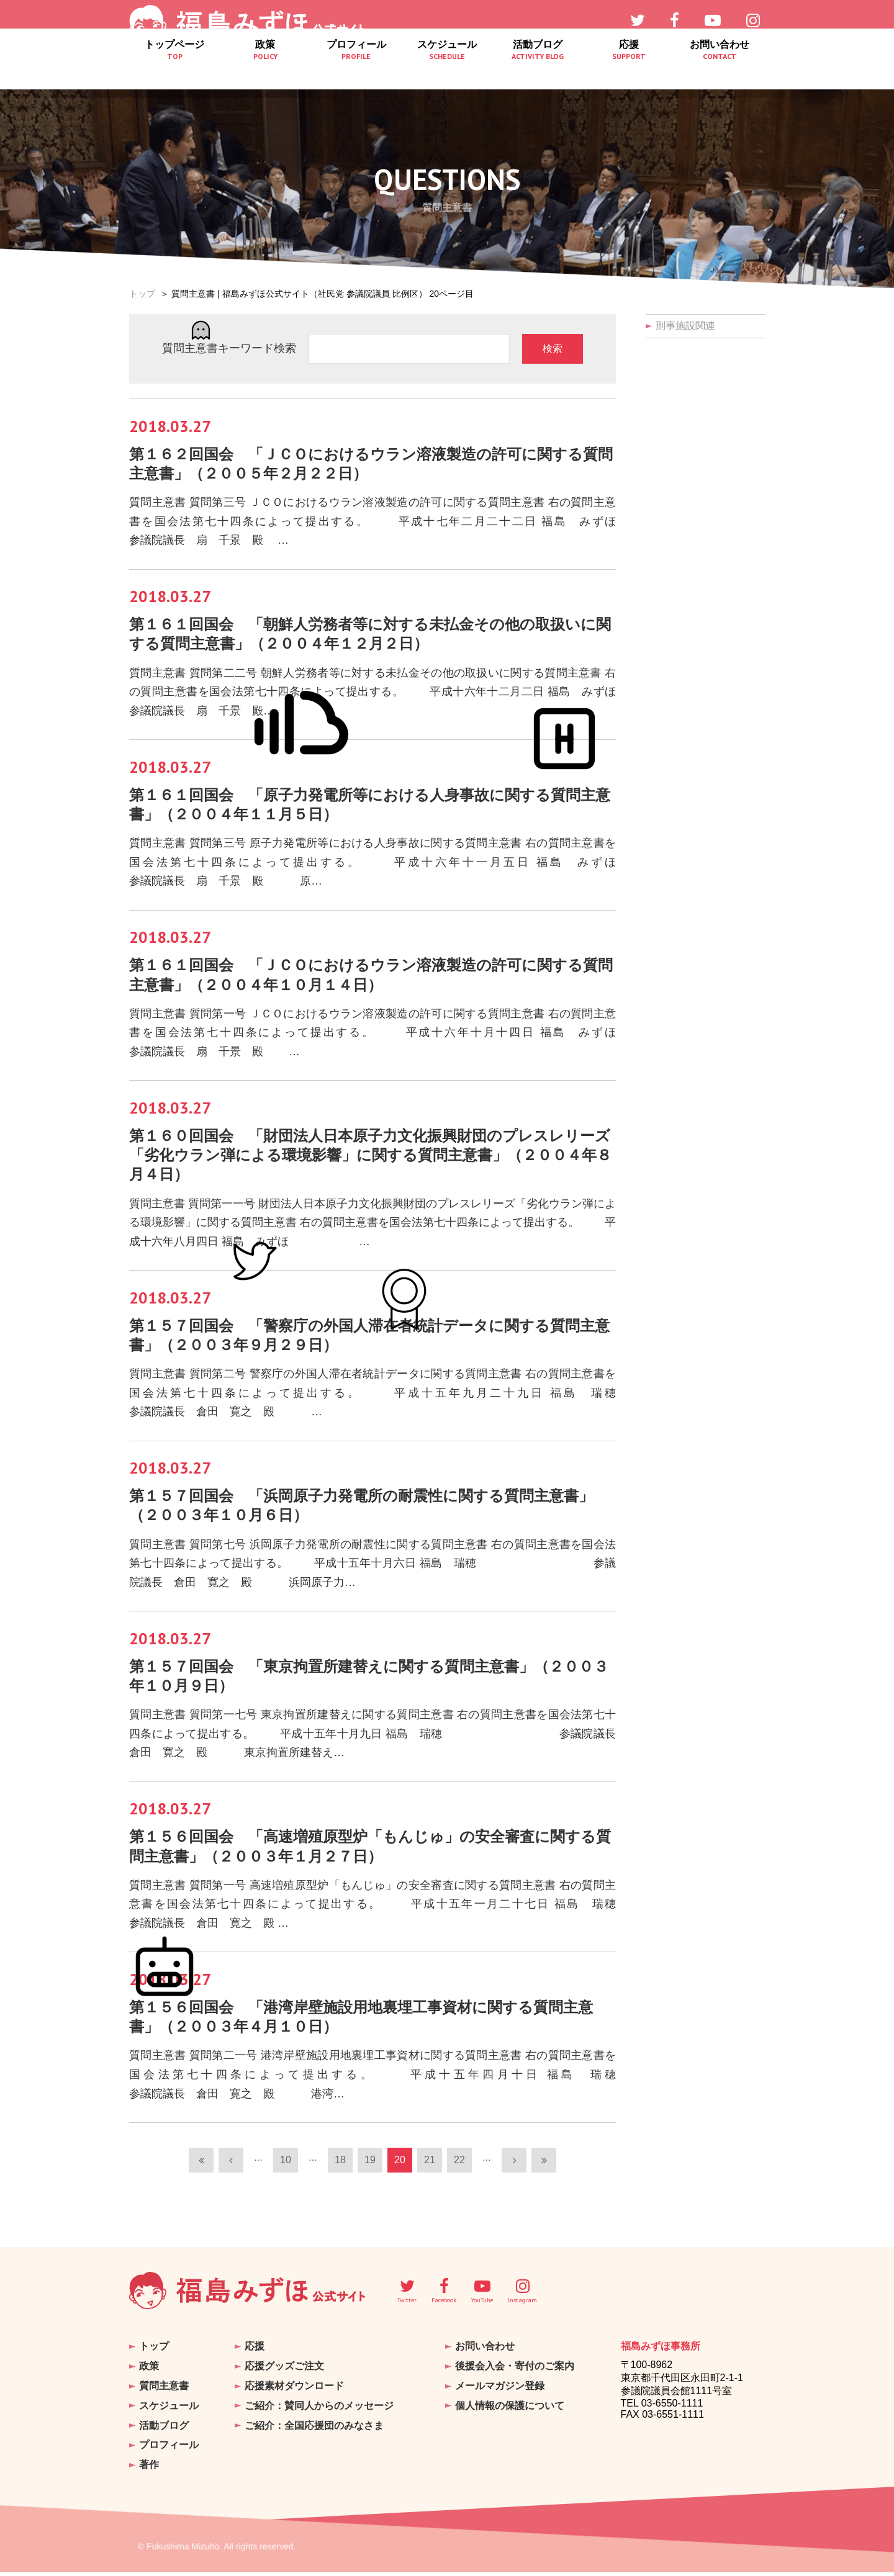  Describe the element at coordinates (564, 739) in the screenshot. I see `find nearby hospitals or medical facilities` at that location.